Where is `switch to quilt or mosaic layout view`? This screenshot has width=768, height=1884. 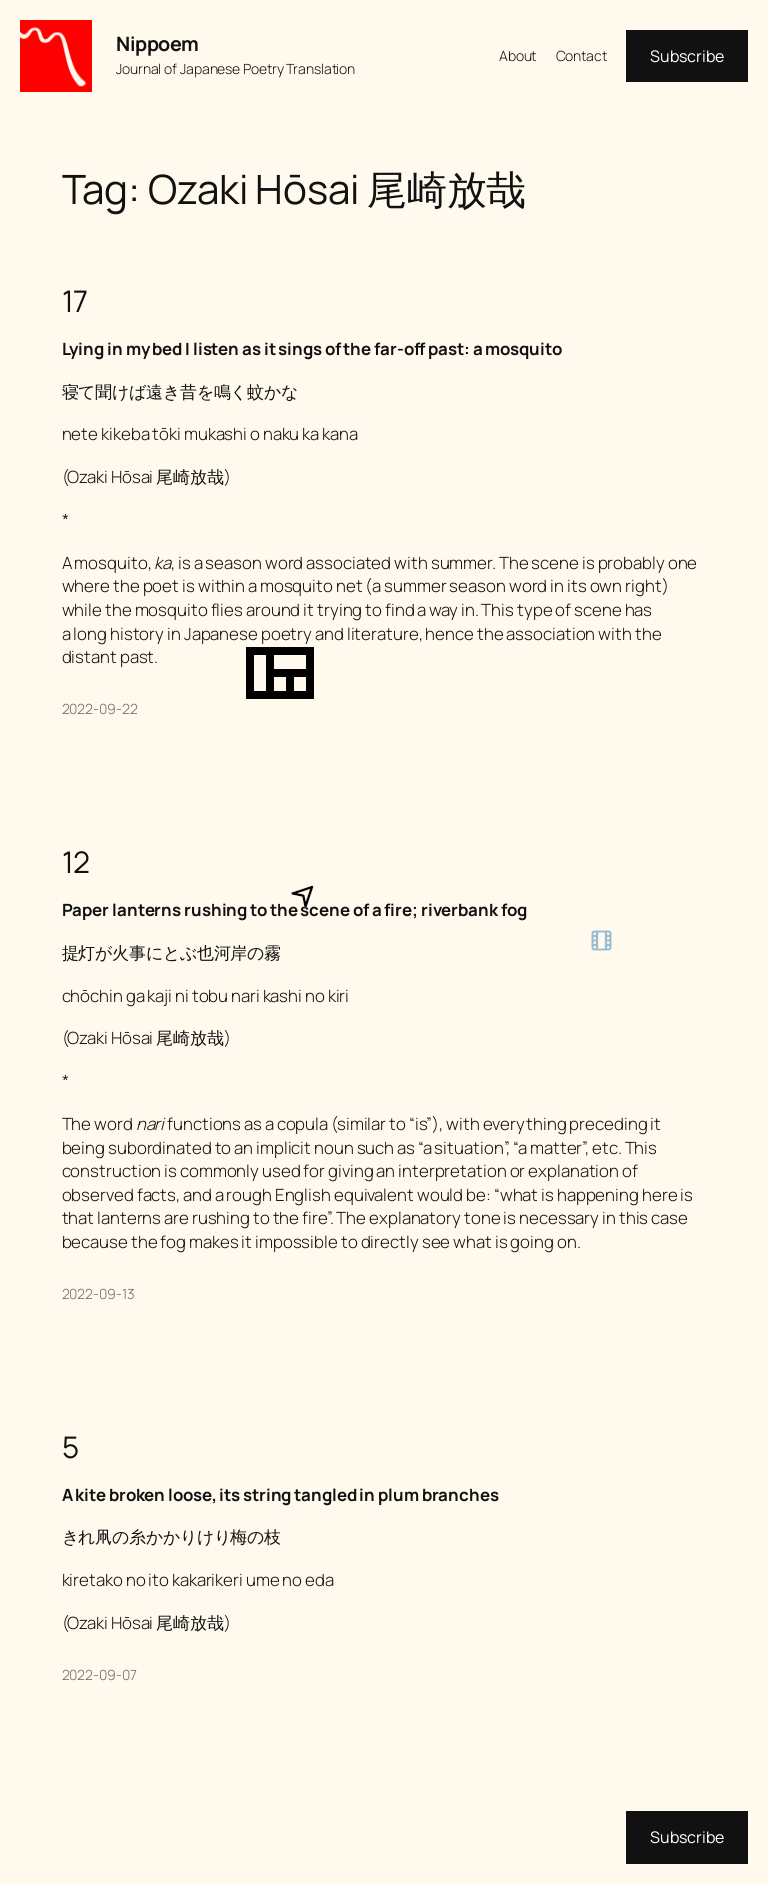 switch to quilt or mosaic layout view is located at coordinates (278, 675).